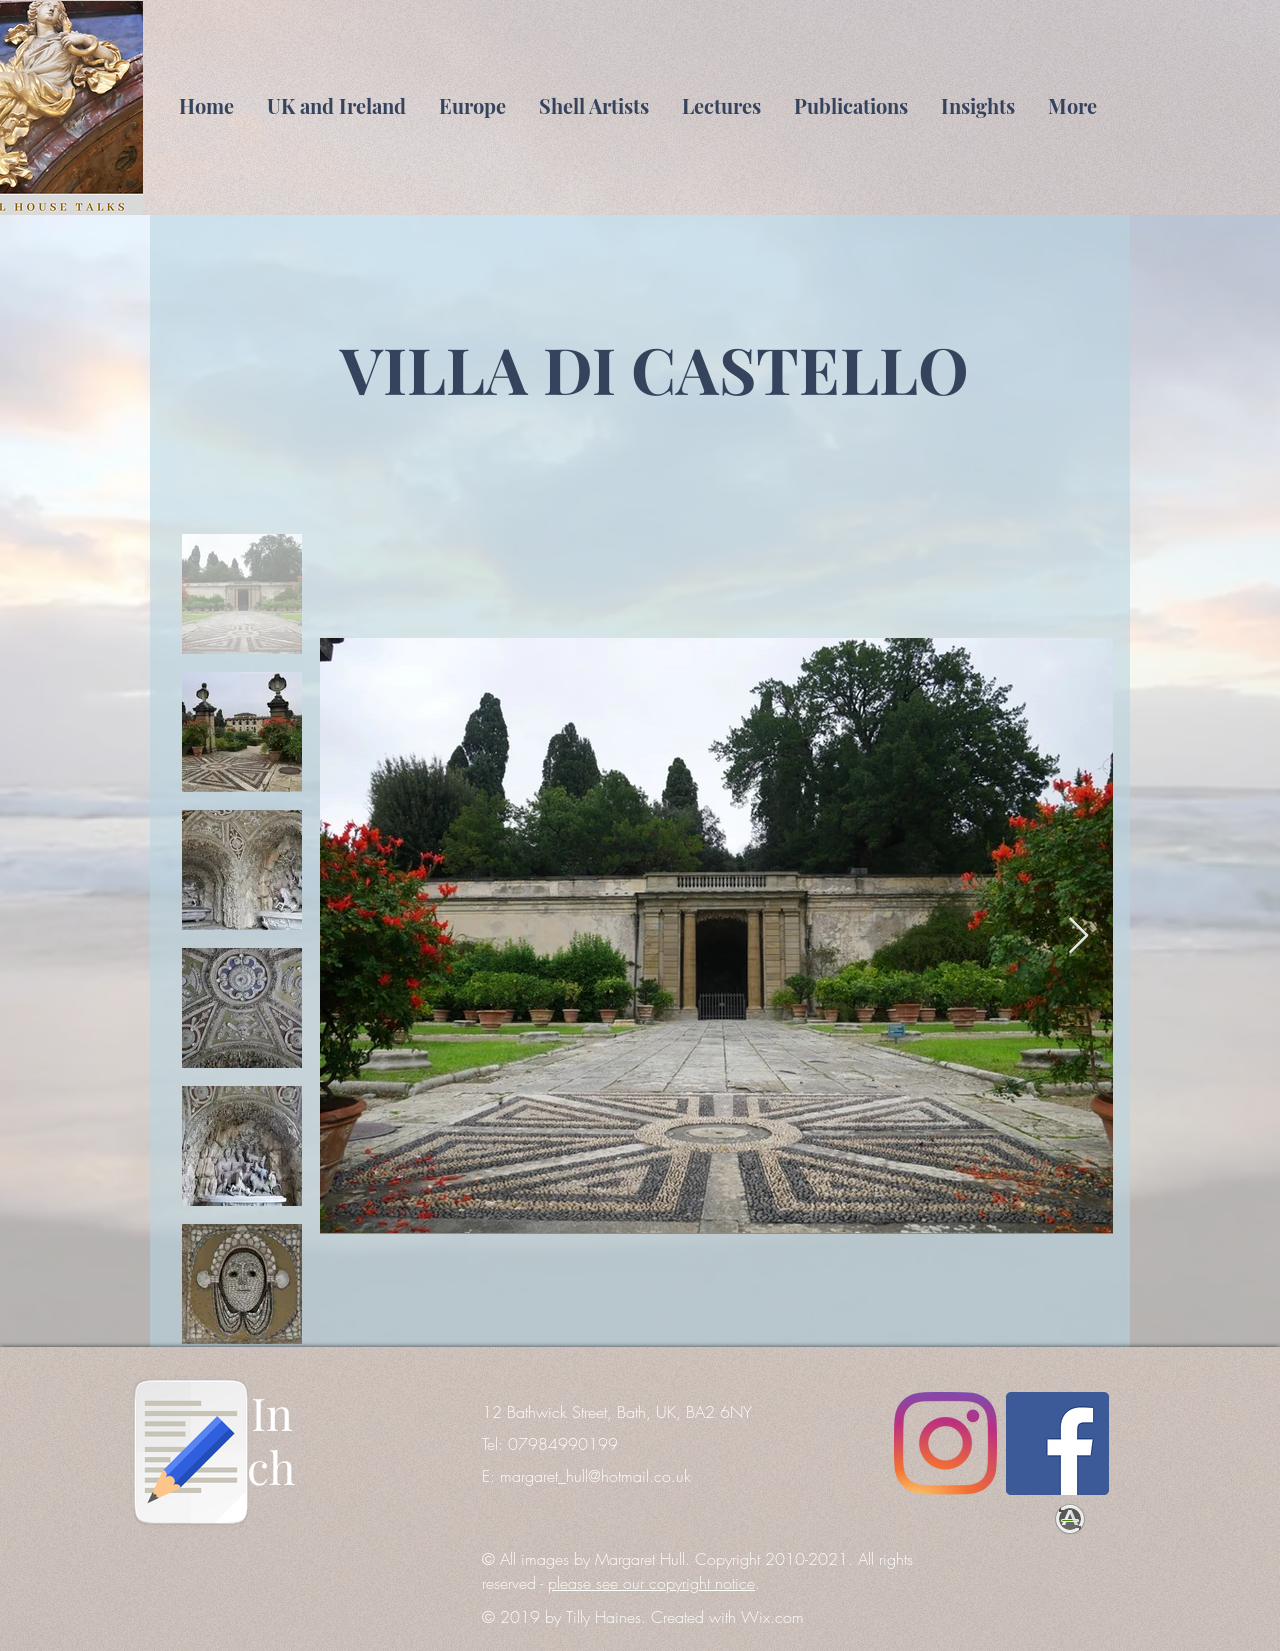  What do you see at coordinates (191, 1452) in the screenshot?
I see `open text editor application` at bounding box center [191, 1452].